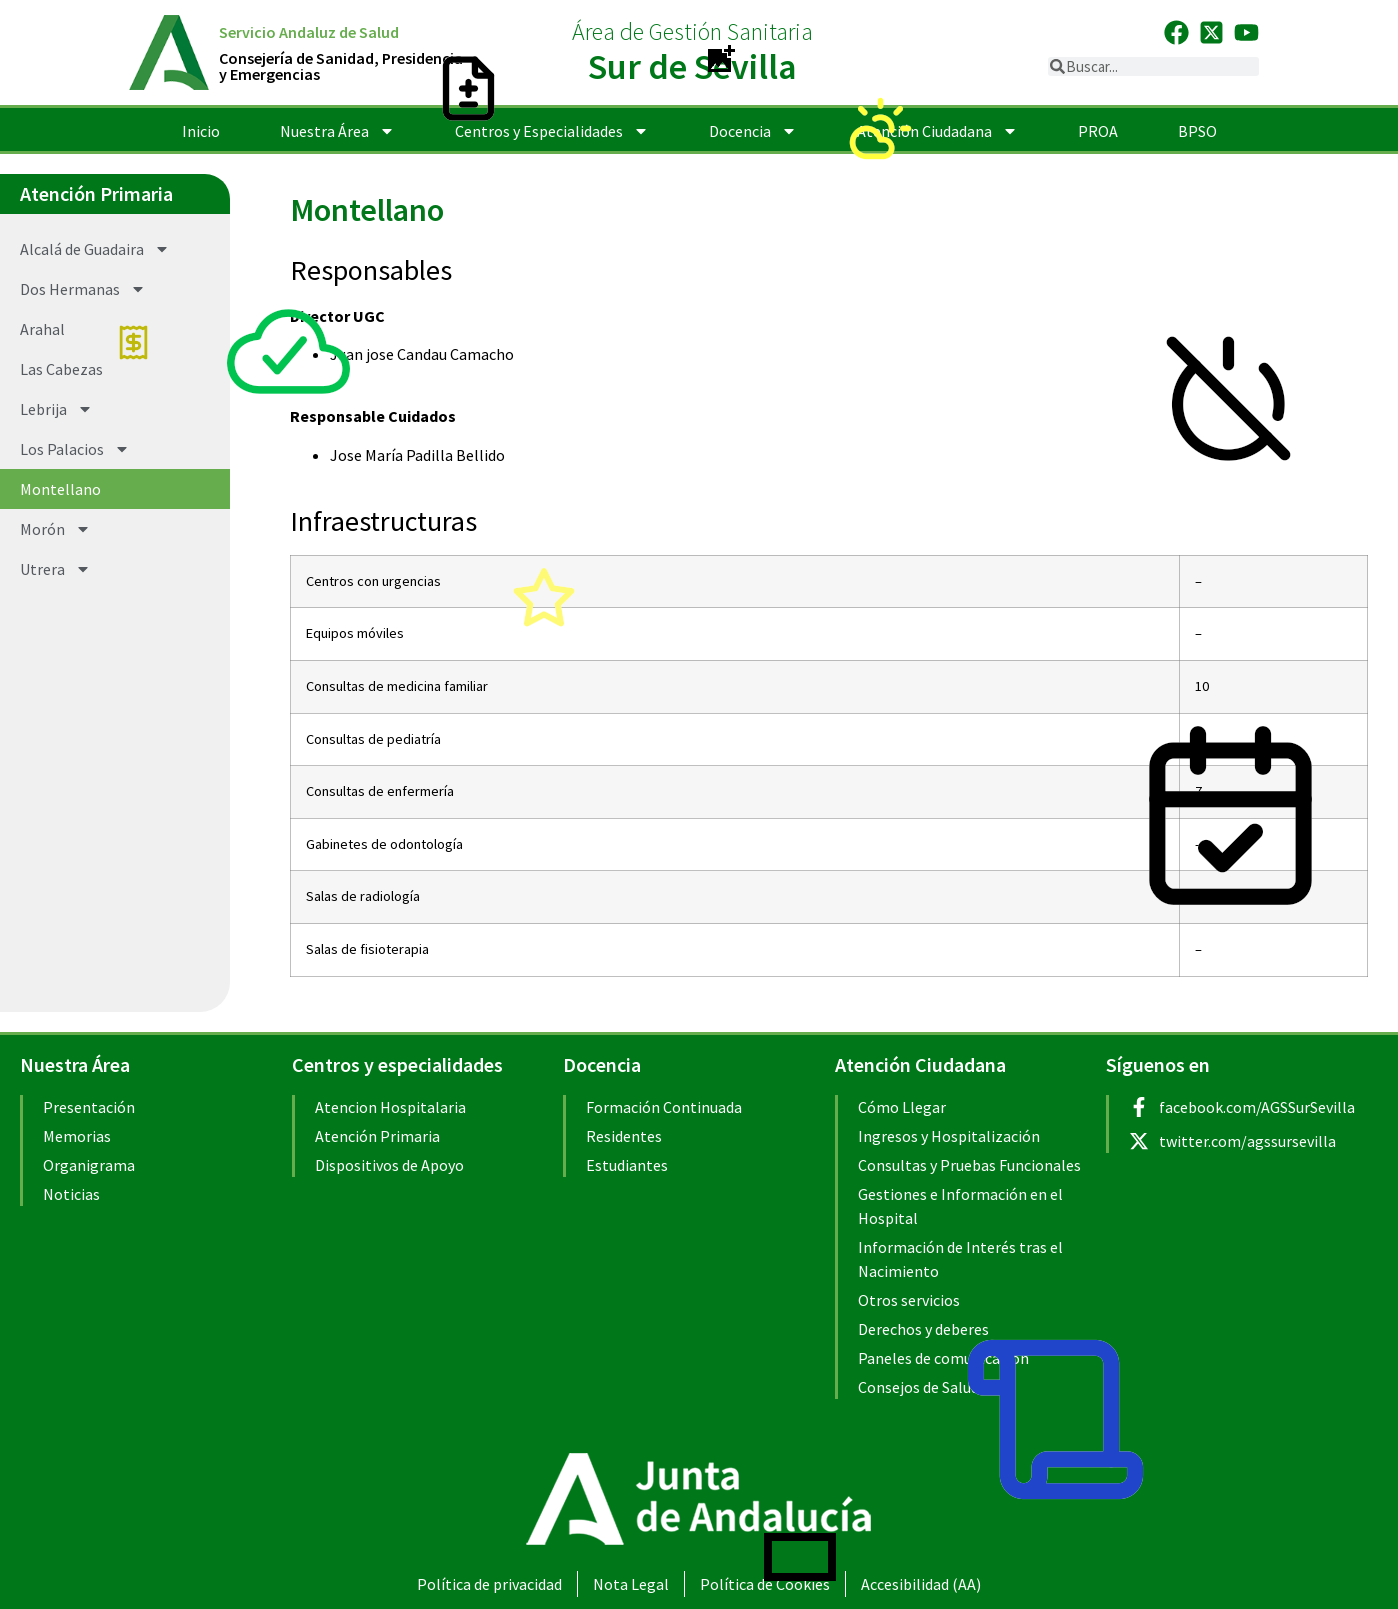  What do you see at coordinates (133, 342) in the screenshot?
I see `view purchase receipt or transaction history` at bounding box center [133, 342].